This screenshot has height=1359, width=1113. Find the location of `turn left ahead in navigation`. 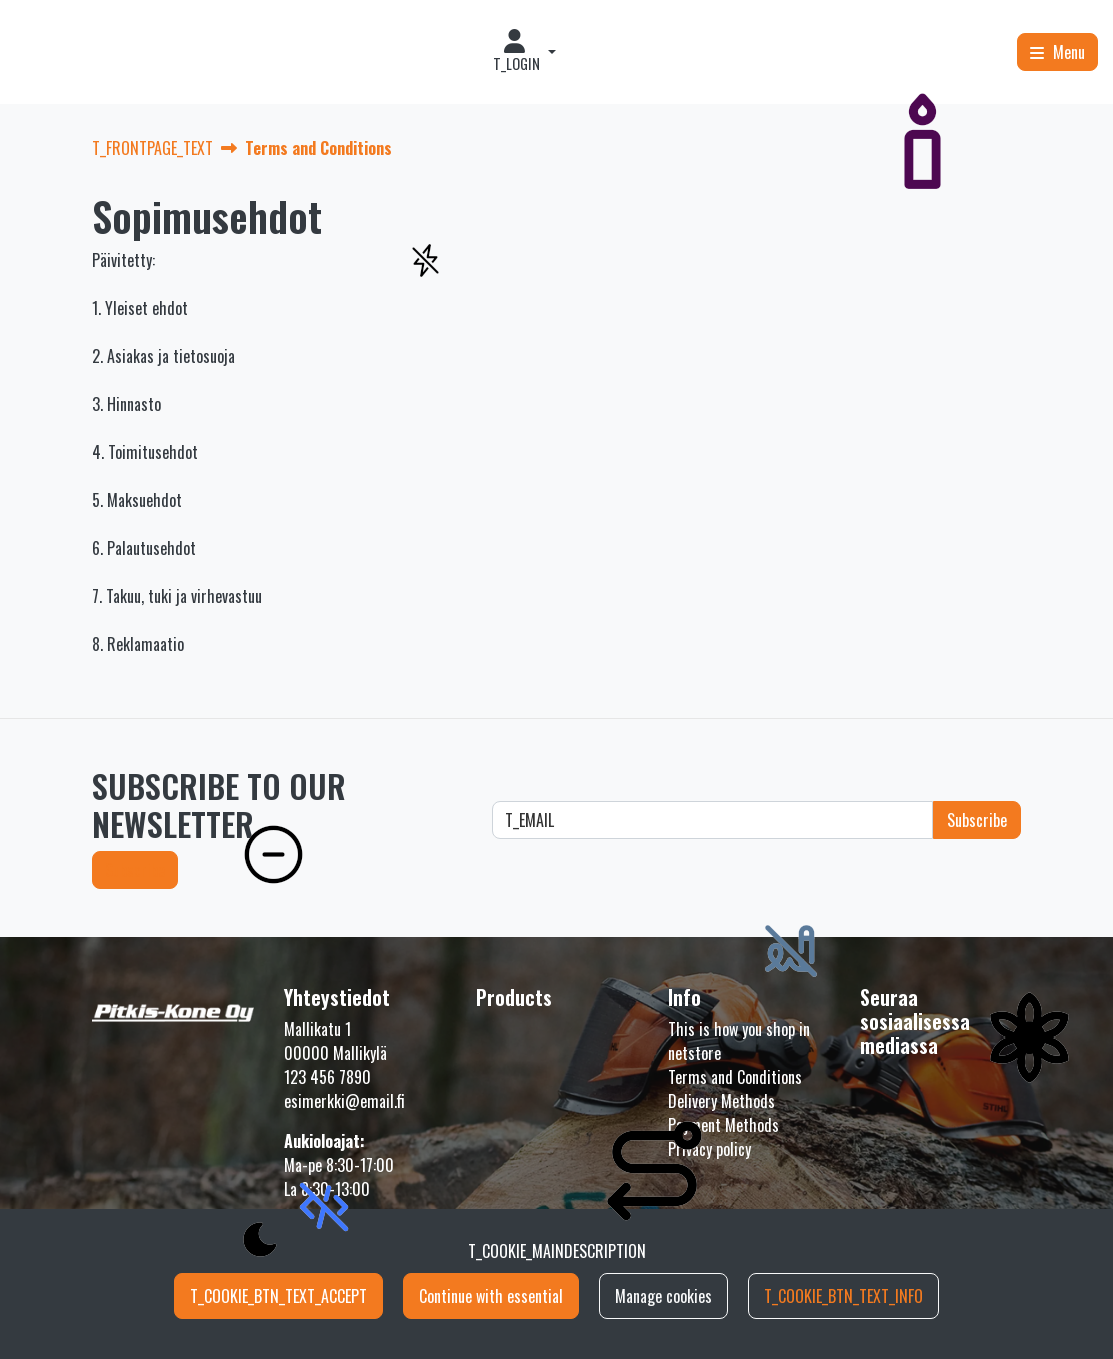

turn left ahead in navigation is located at coordinates (654, 1168).